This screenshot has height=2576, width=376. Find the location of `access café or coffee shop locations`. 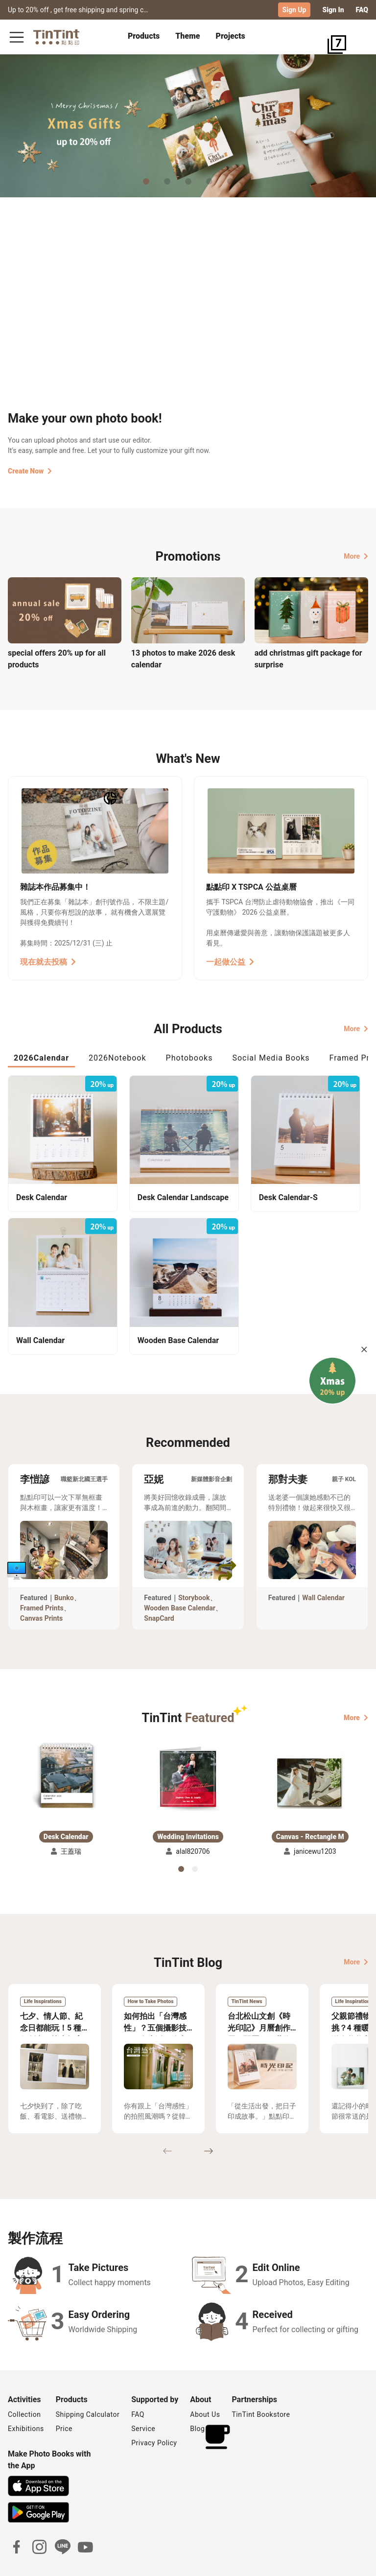

access café or coffee shop locations is located at coordinates (216, 2437).